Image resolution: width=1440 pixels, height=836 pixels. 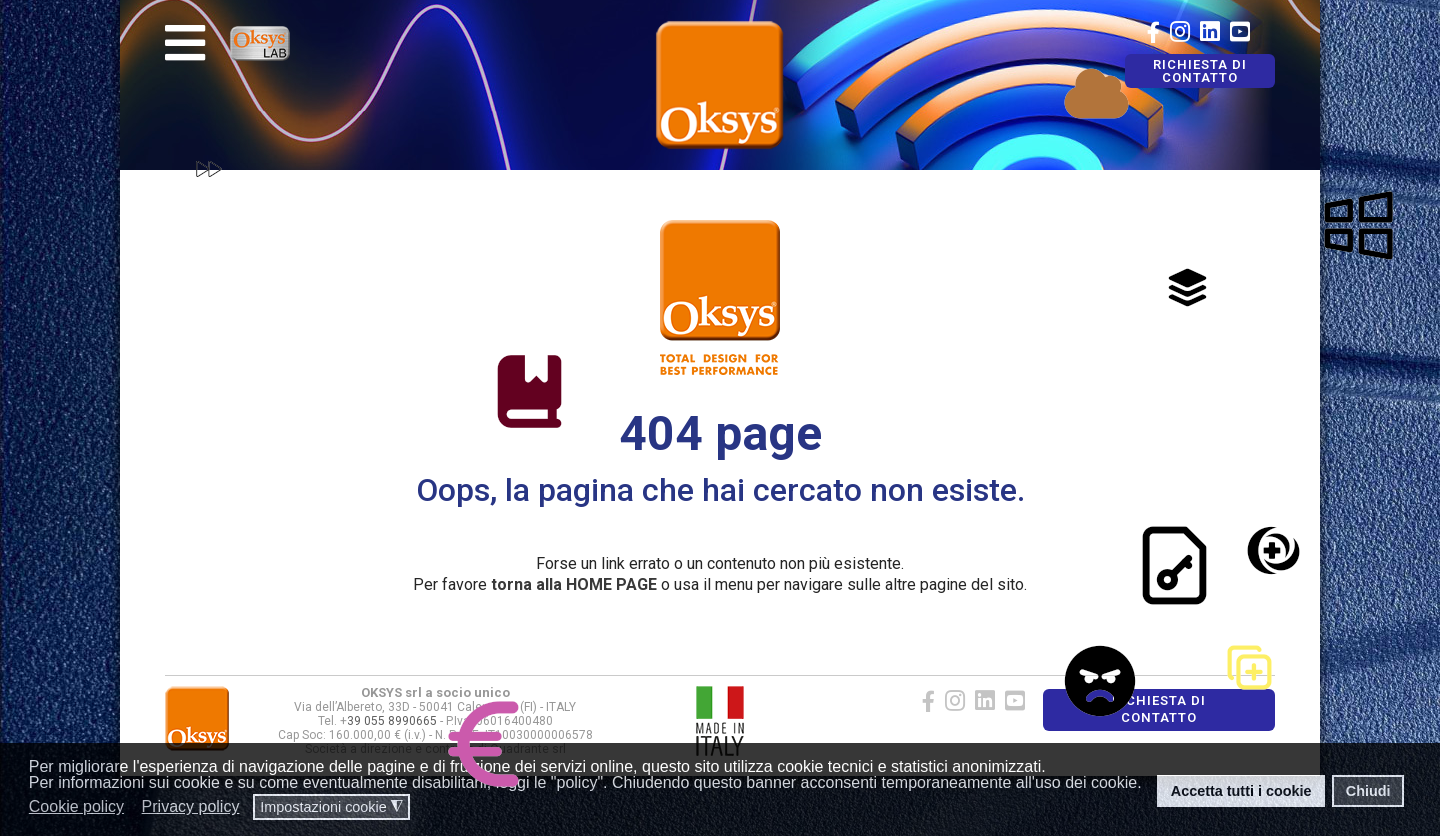 What do you see at coordinates (1361, 225) in the screenshot?
I see `open the Windows start menu` at bounding box center [1361, 225].